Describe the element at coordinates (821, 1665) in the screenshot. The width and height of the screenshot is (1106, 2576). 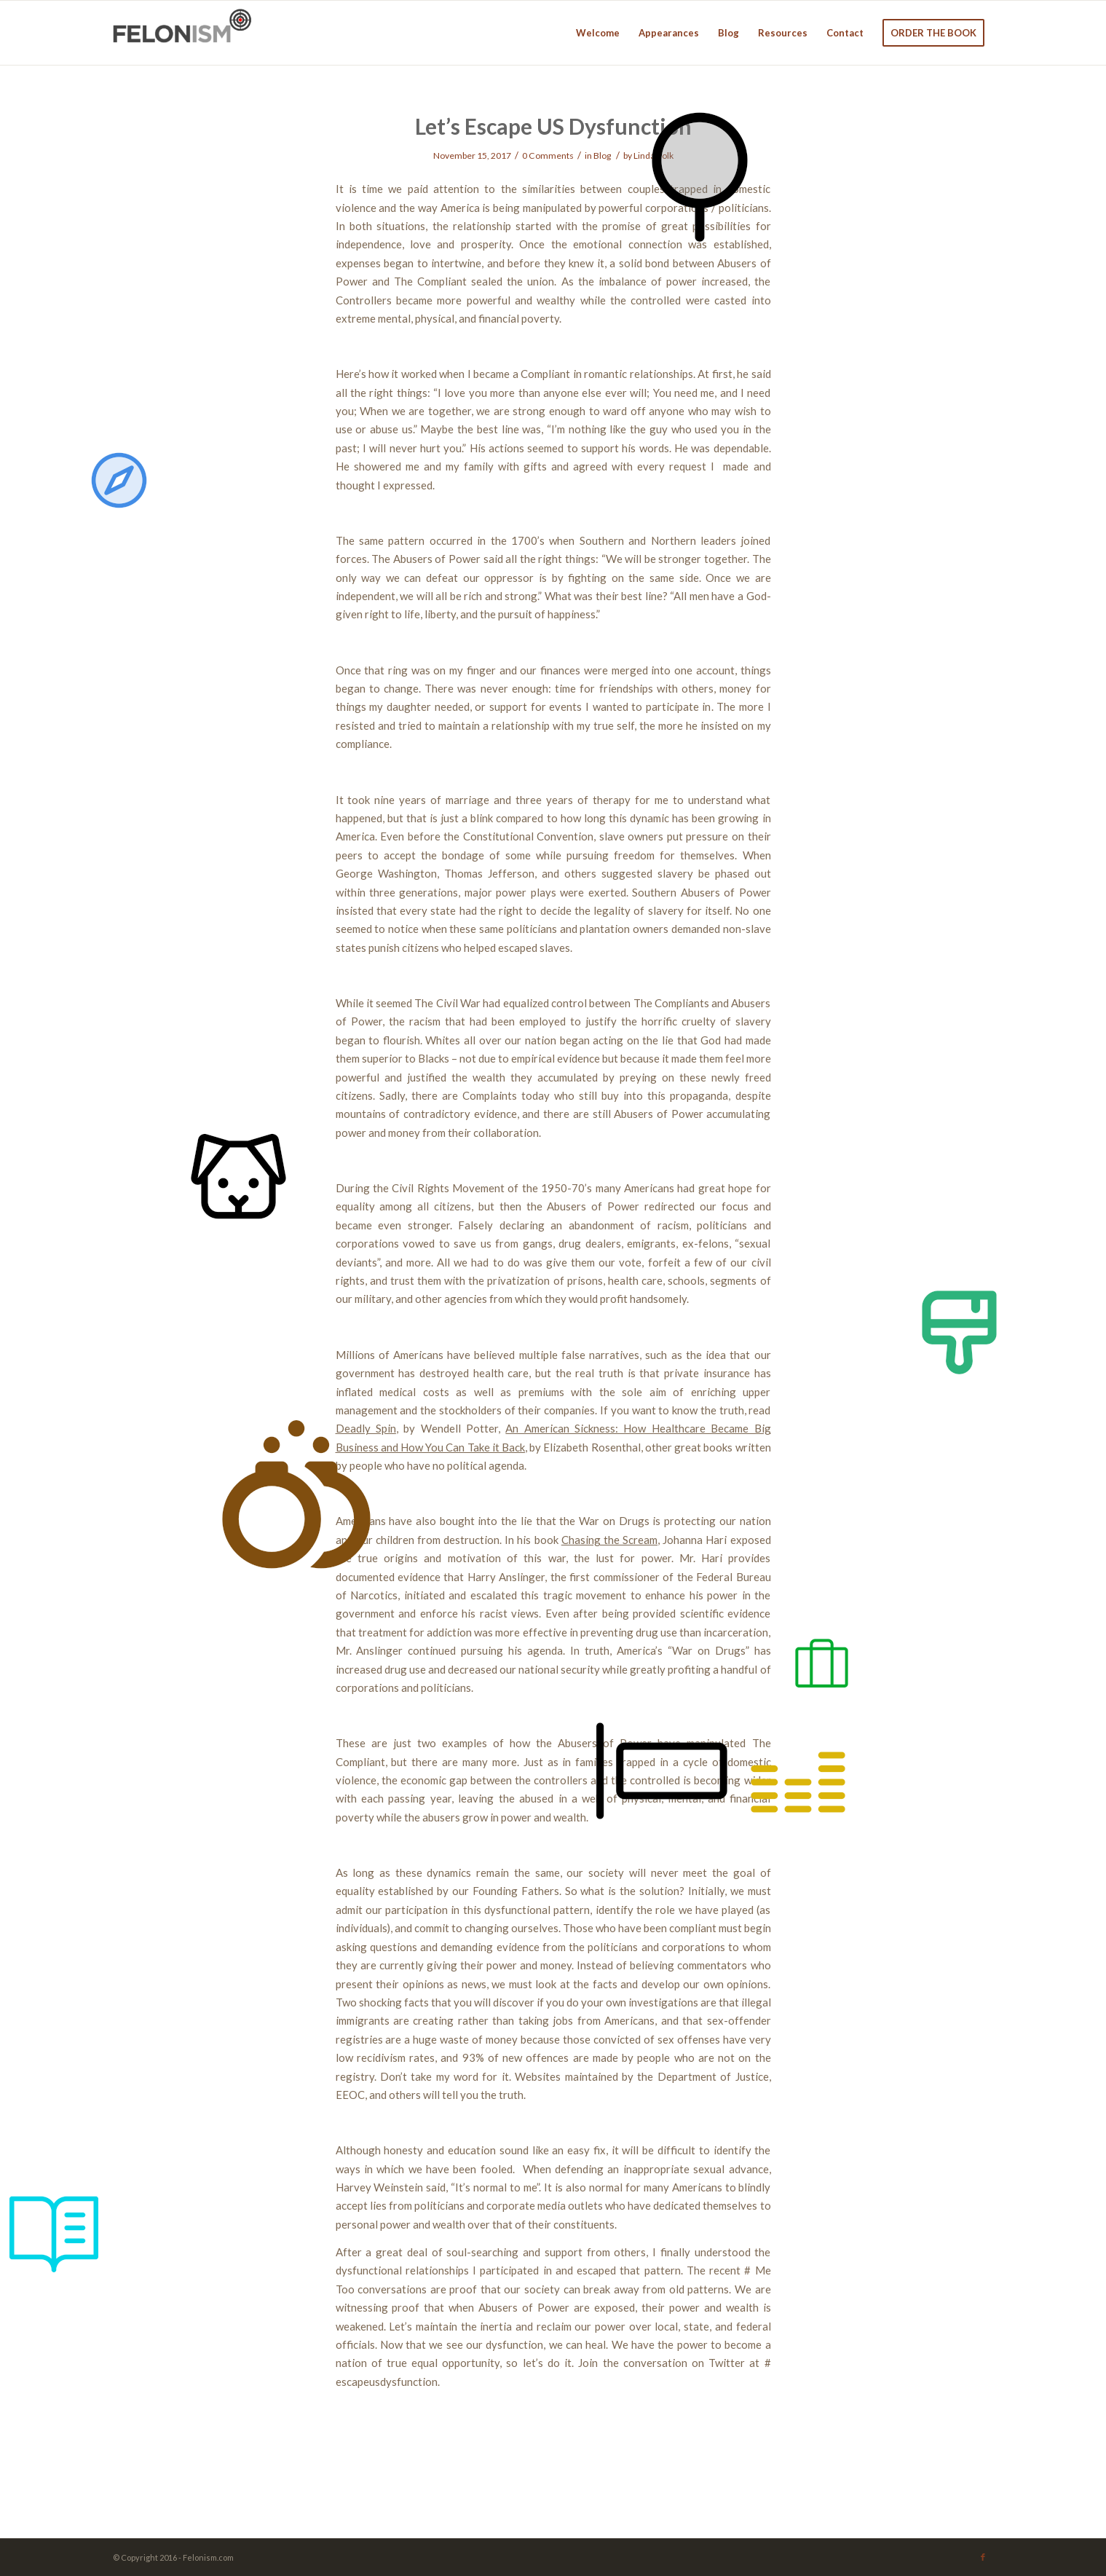
I see `access travel or trip details` at that location.